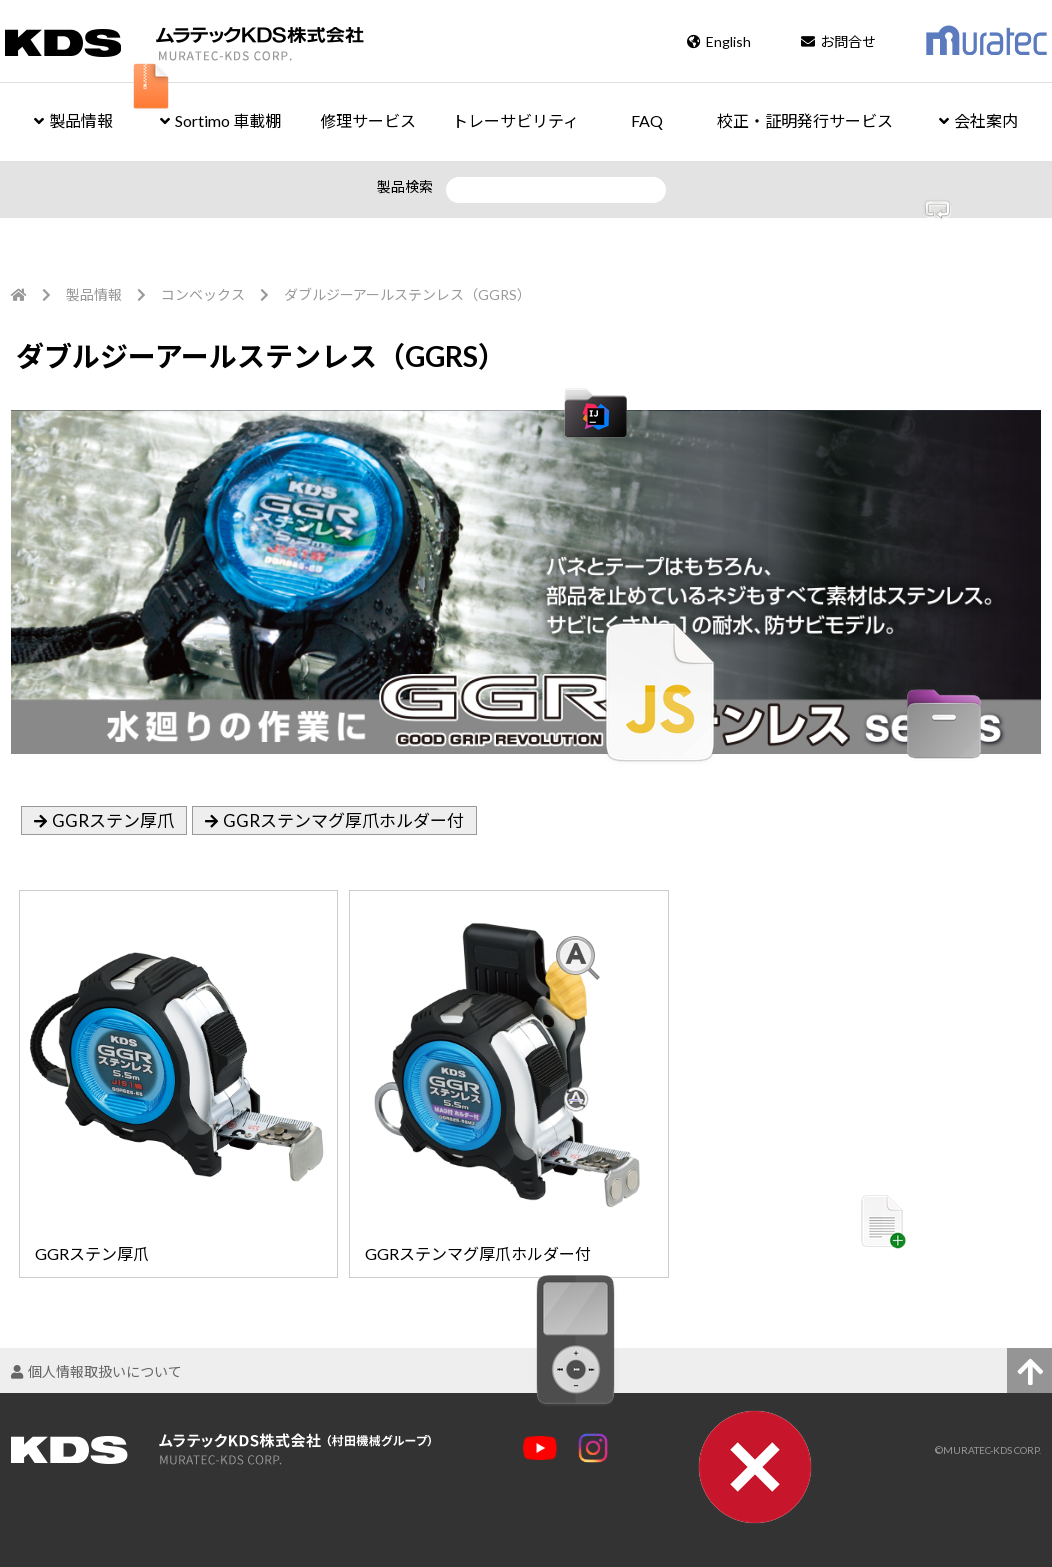 The width and height of the screenshot is (1052, 1567). Describe the element at coordinates (944, 724) in the screenshot. I see `open the file manager` at that location.